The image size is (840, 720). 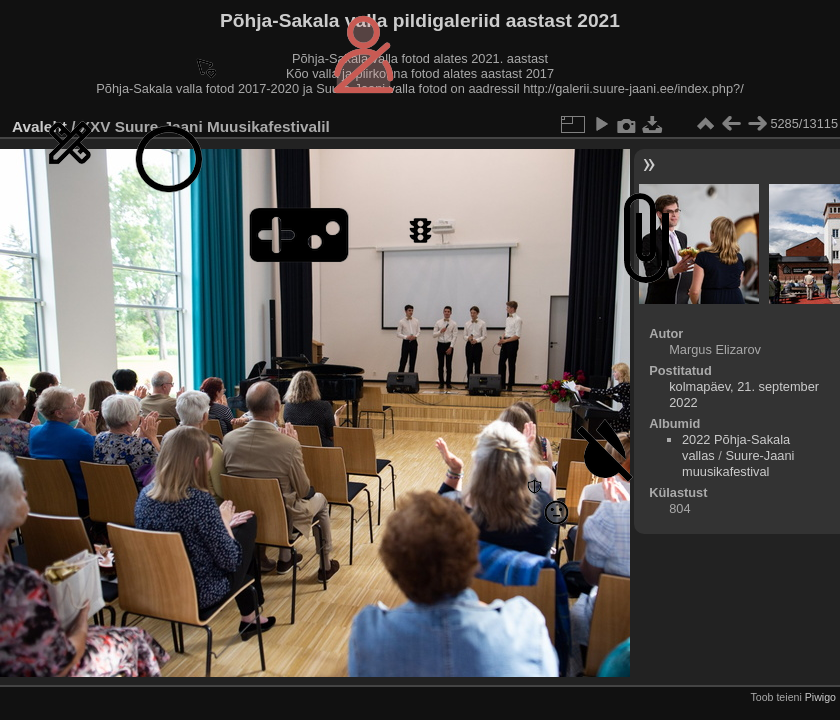 I want to click on view traffic conditions on map, so click(x=420, y=230).